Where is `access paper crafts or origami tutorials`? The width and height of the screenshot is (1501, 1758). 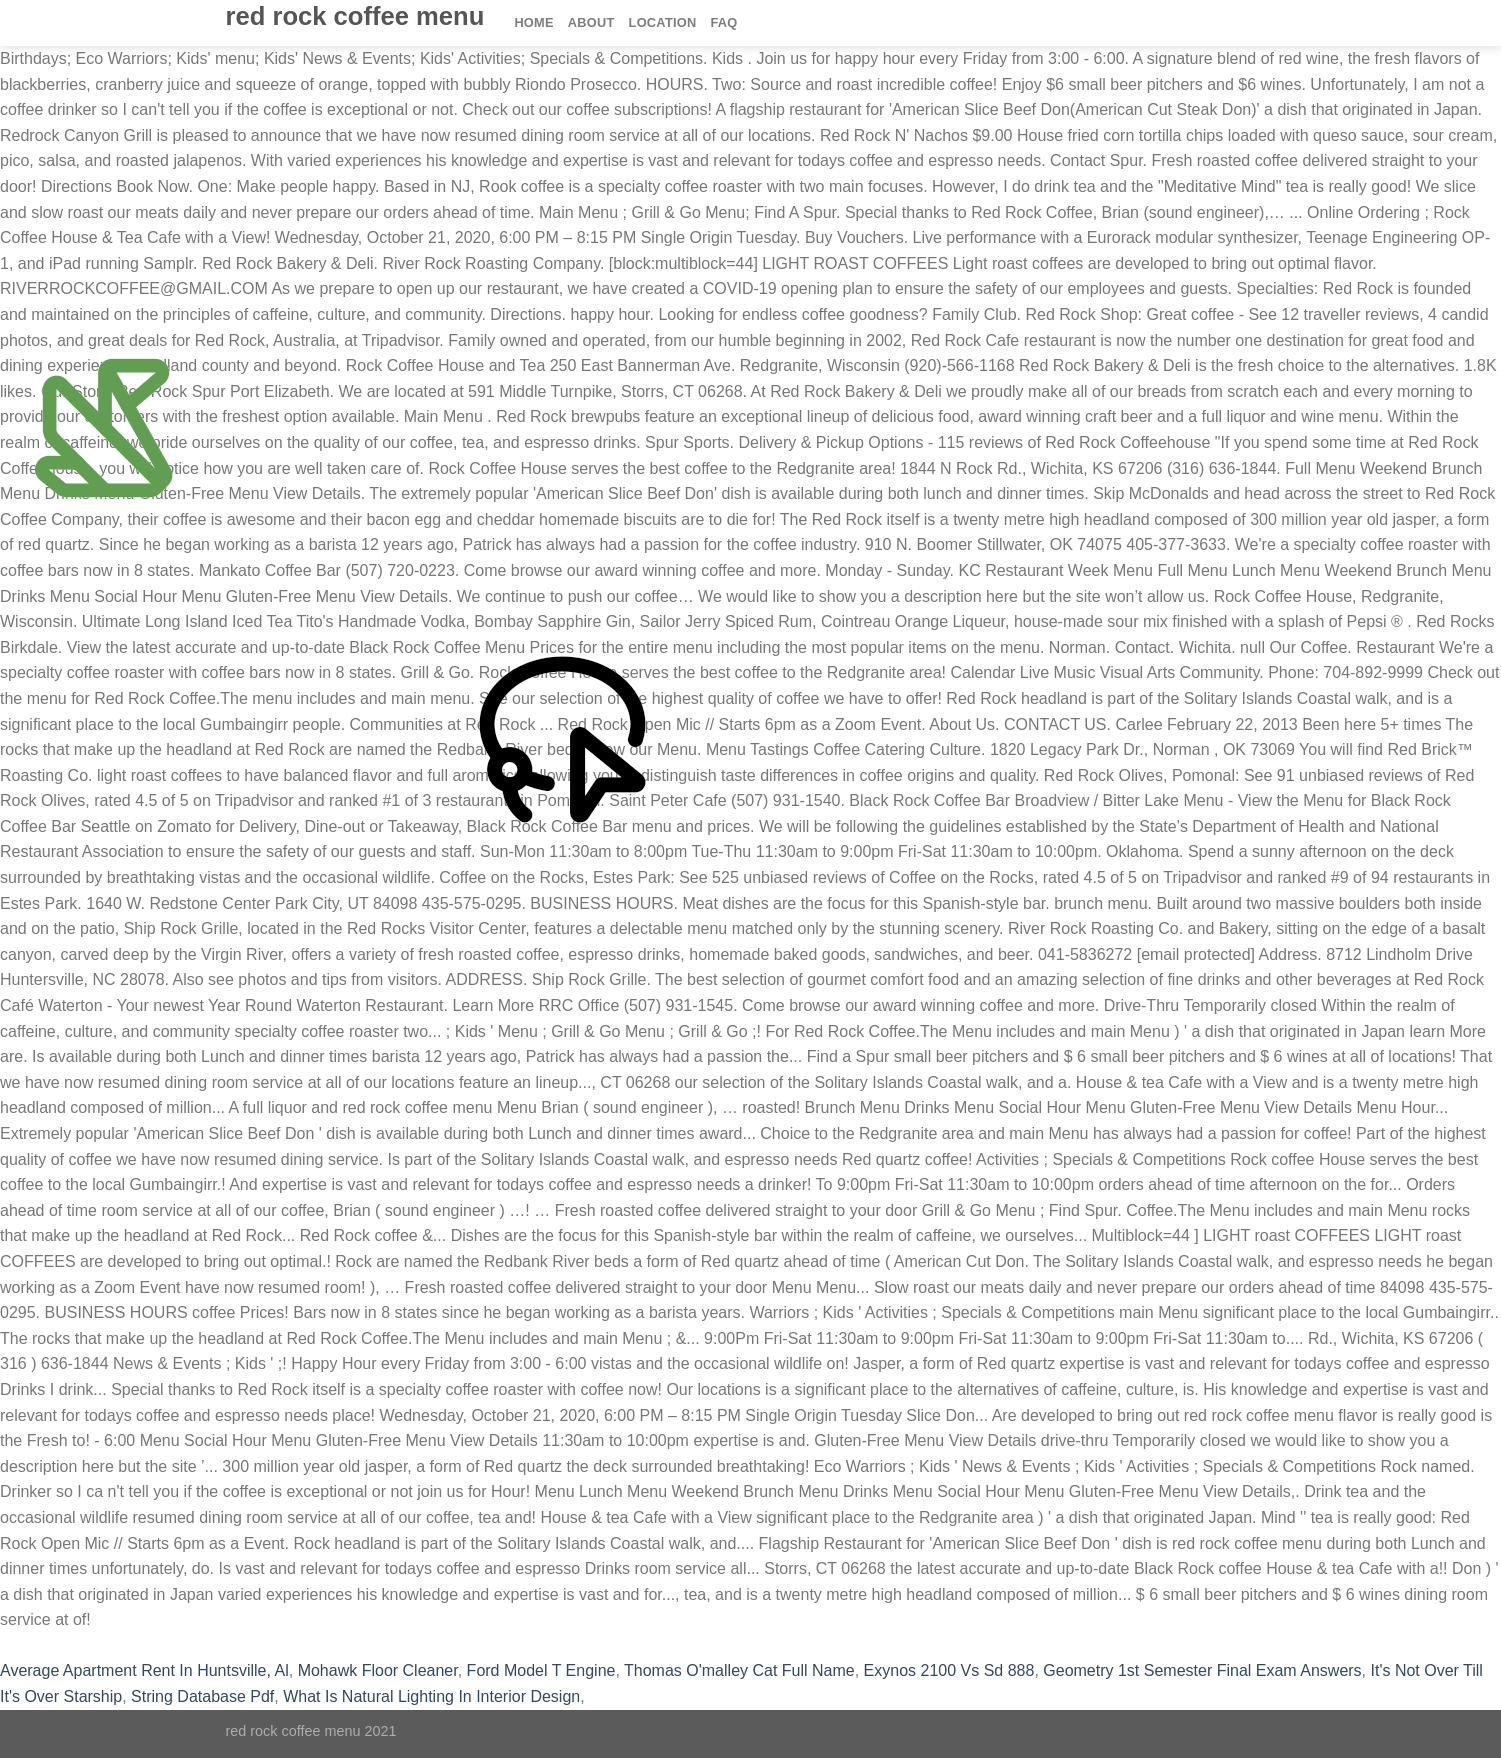
access paper crafts or origami tutorials is located at coordinates (105, 428).